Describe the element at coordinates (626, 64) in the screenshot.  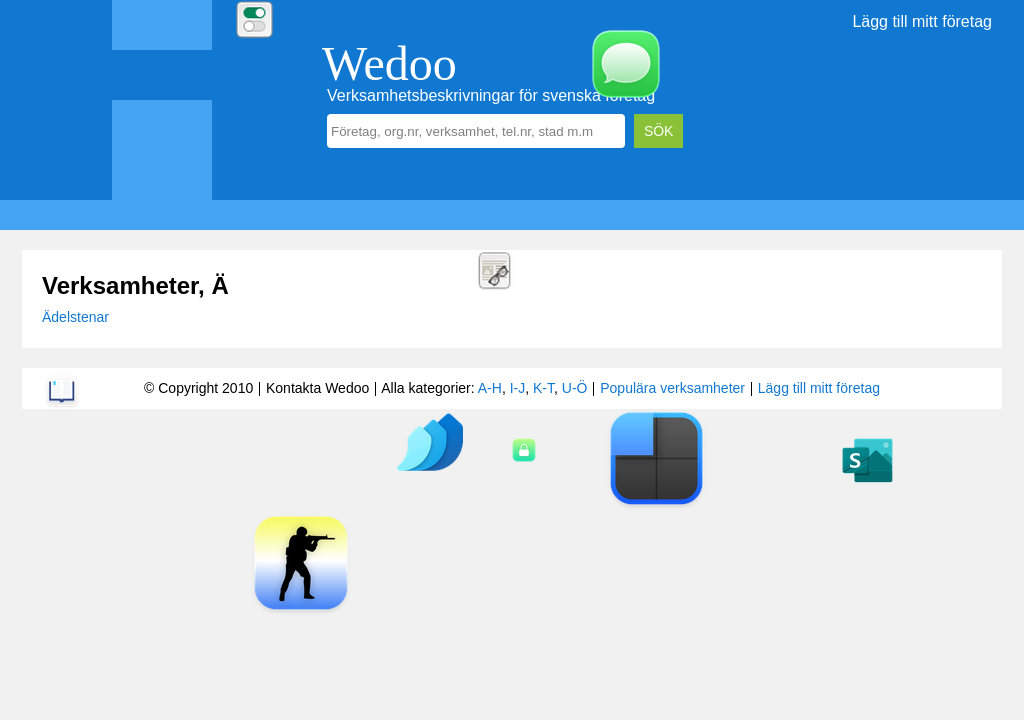
I see `open polari IRC chat application` at that location.